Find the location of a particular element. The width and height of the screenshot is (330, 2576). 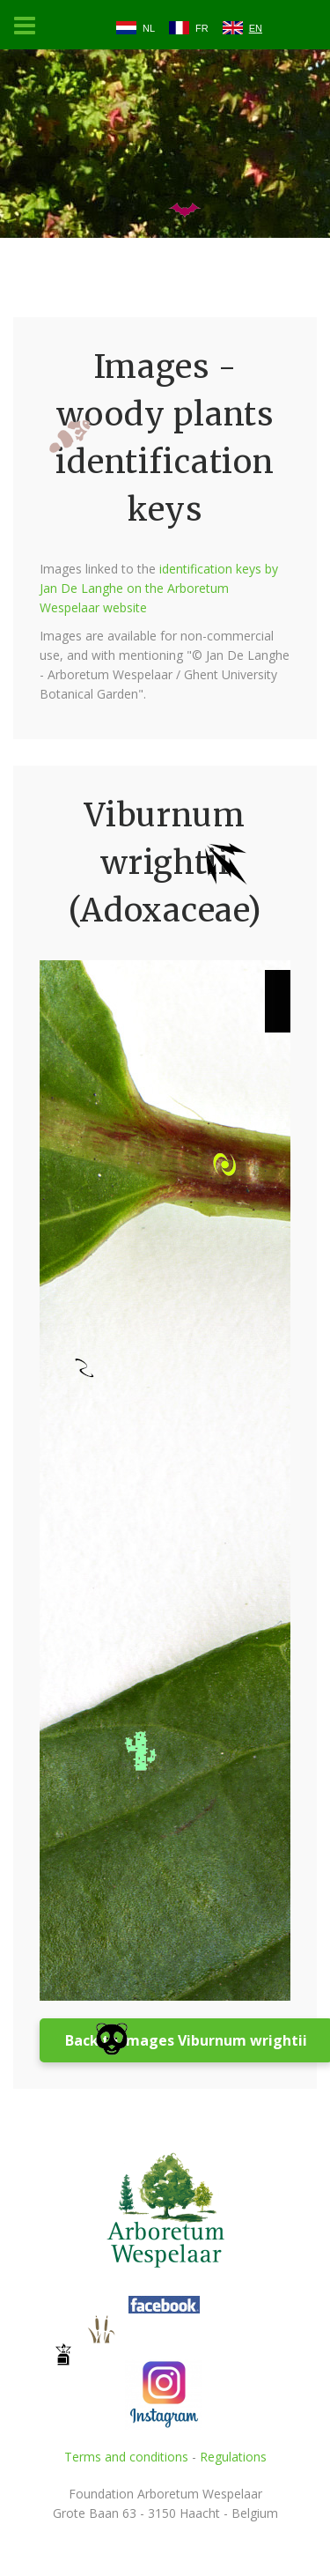

activate focus or concentration mode is located at coordinates (224, 1165).